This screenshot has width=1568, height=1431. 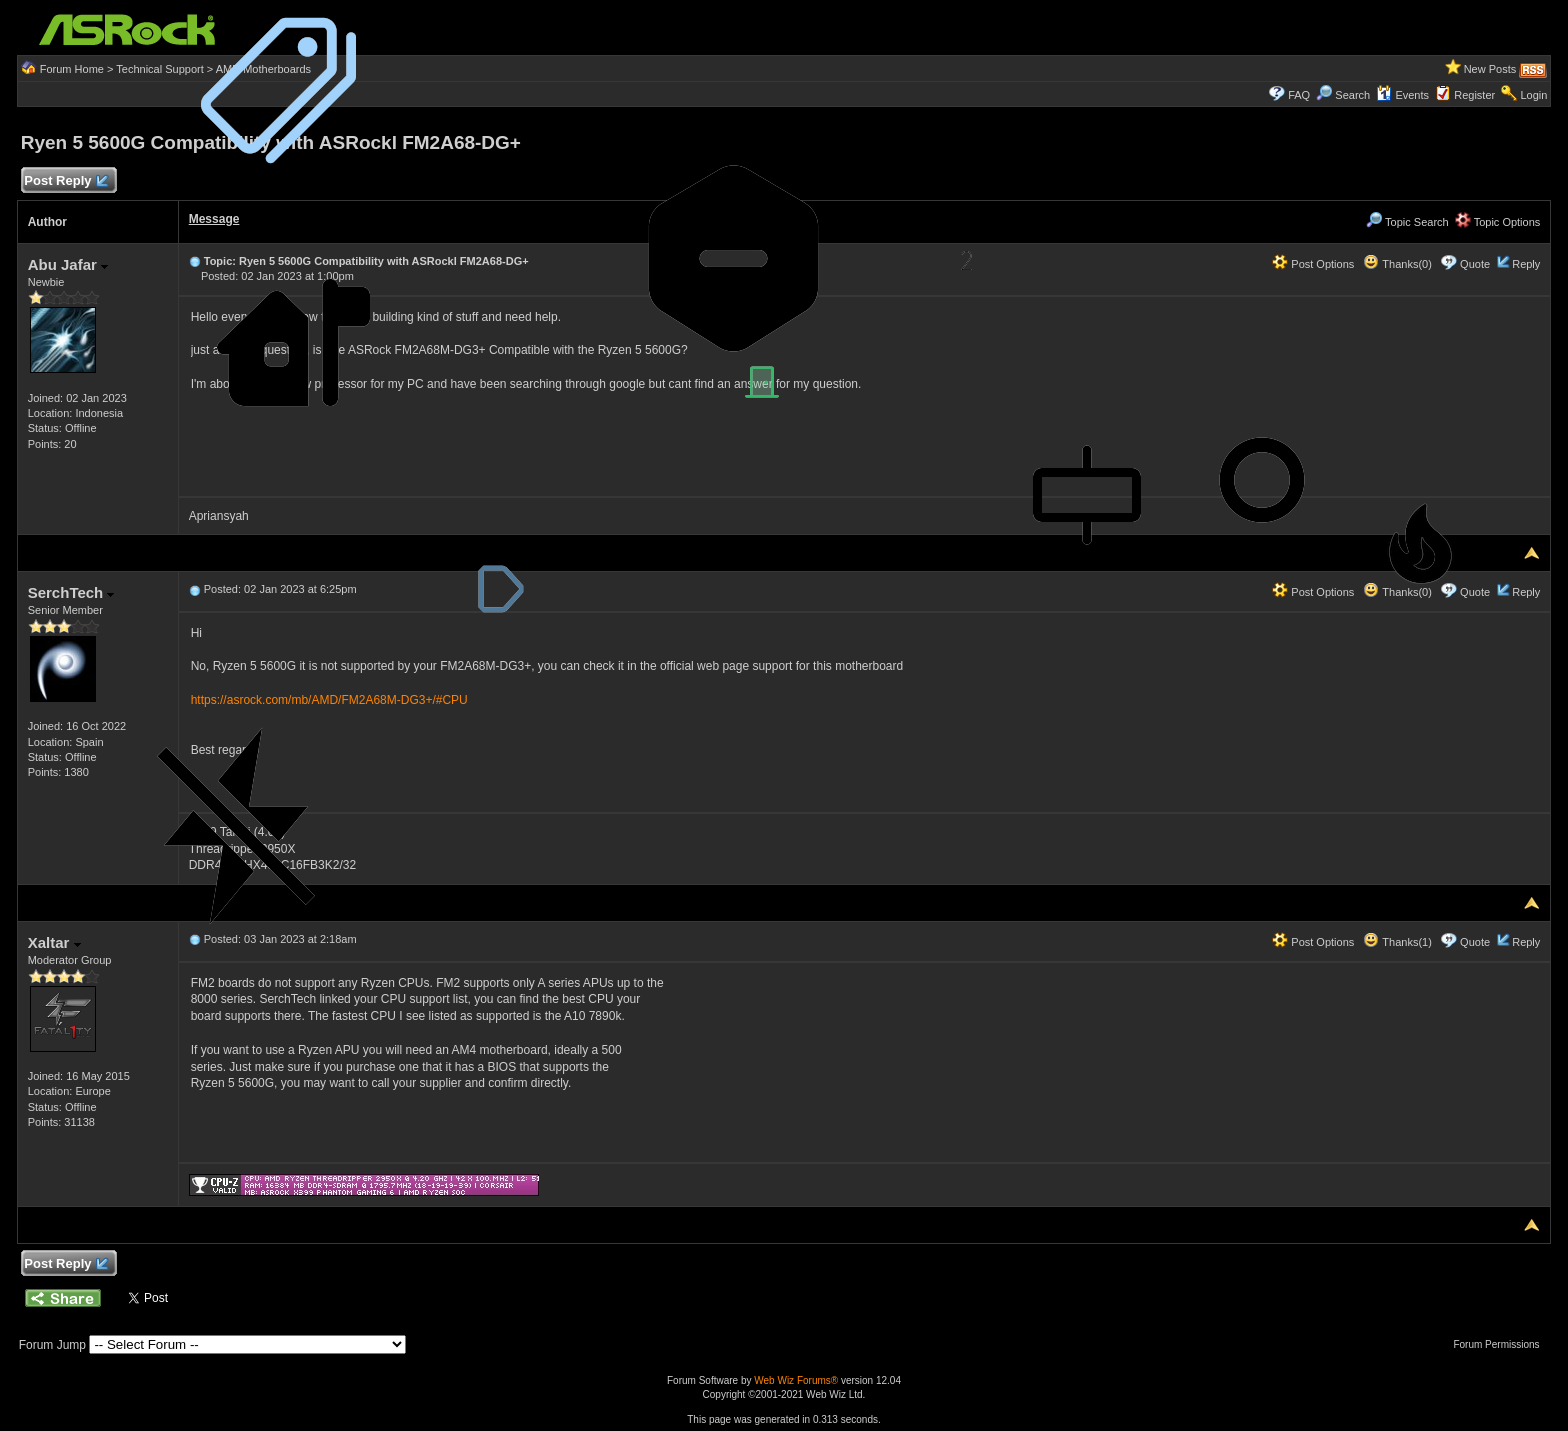 What do you see at coordinates (762, 382) in the screenshot?
I see `exit or log out of the application` at bounding box center [762, 382].